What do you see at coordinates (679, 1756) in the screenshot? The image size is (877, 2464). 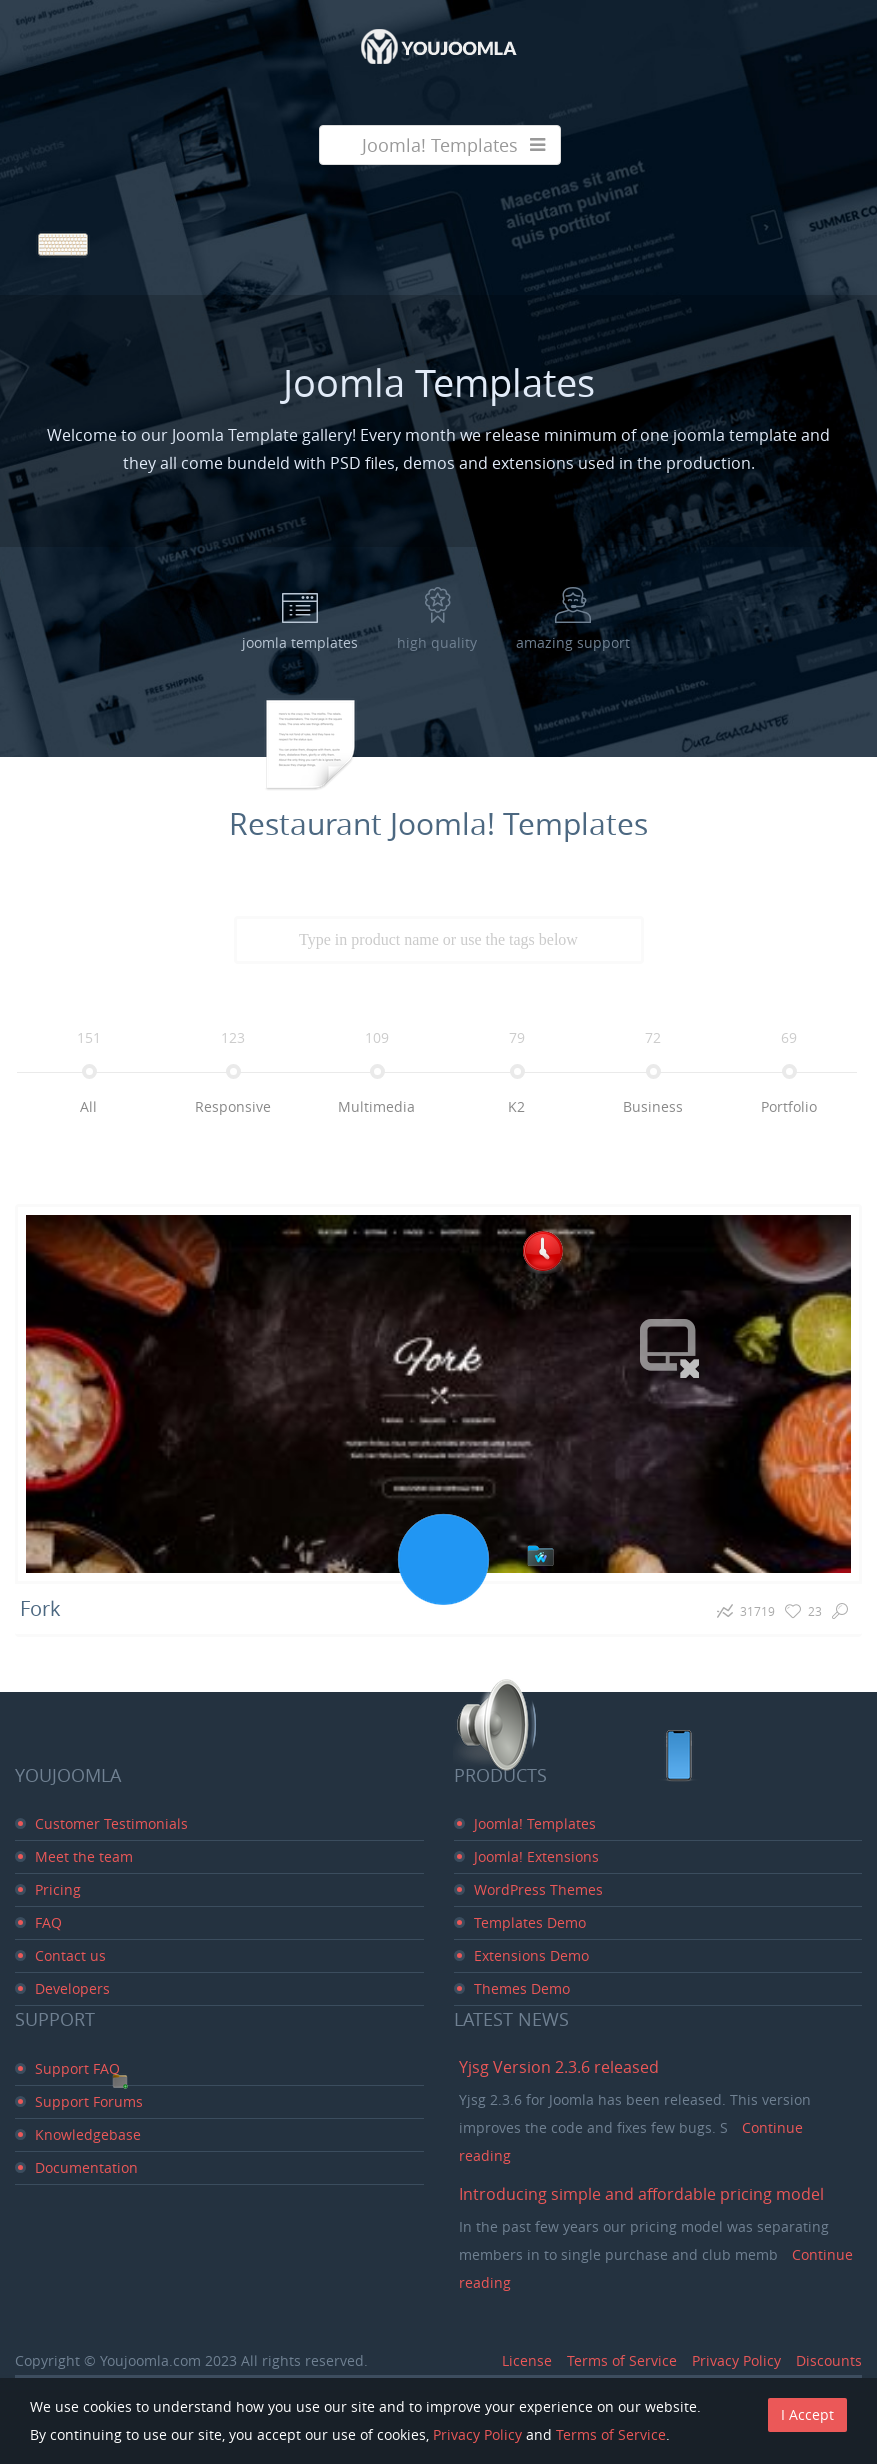 I see `iPhone XS Max device icon` at bounding box center [679, 1756].